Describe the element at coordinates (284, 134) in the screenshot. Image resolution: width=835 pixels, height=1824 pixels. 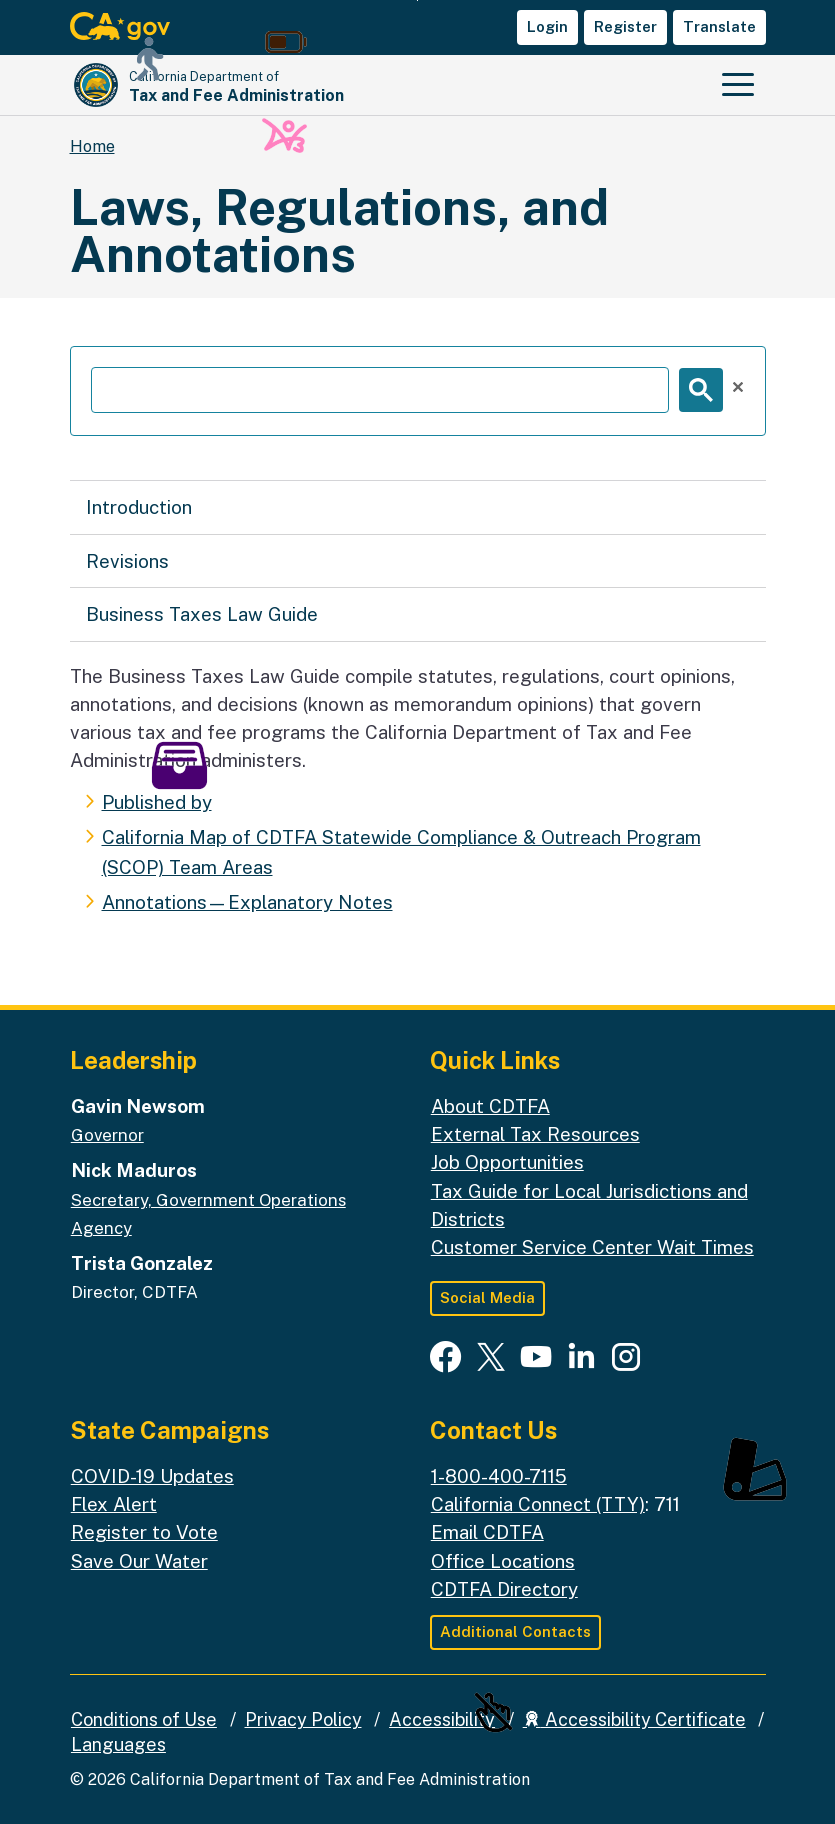
I see `link to Archive of Our Own (AO3) fanfiction platform` at that location.